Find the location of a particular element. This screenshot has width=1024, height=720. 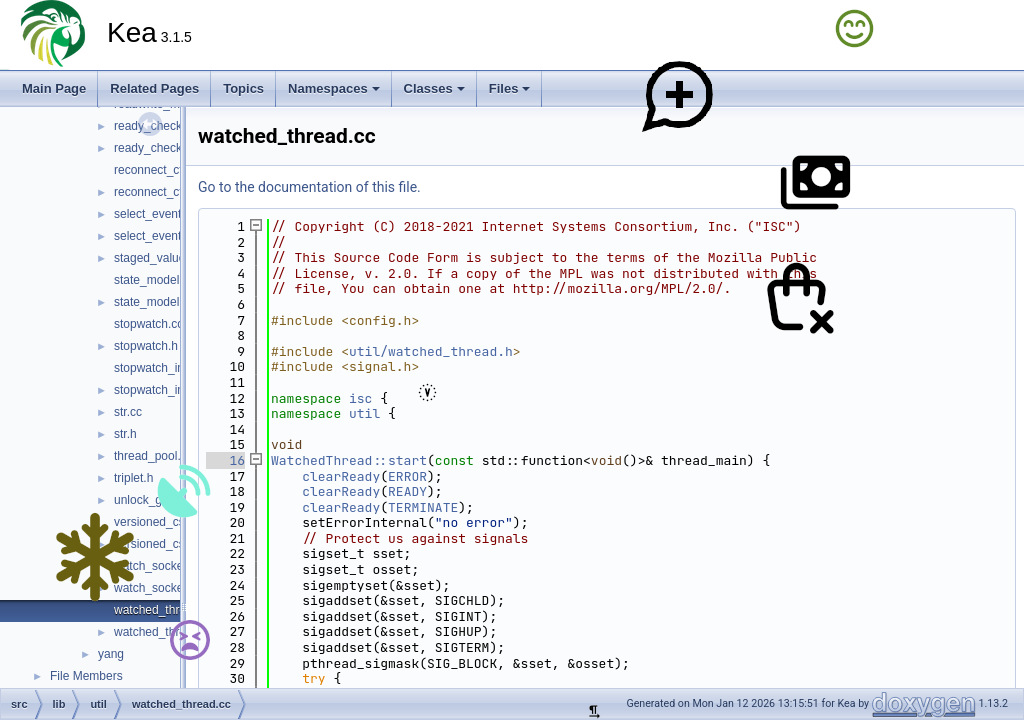

add a review or comment to a location is located at coordinates (679, 94).